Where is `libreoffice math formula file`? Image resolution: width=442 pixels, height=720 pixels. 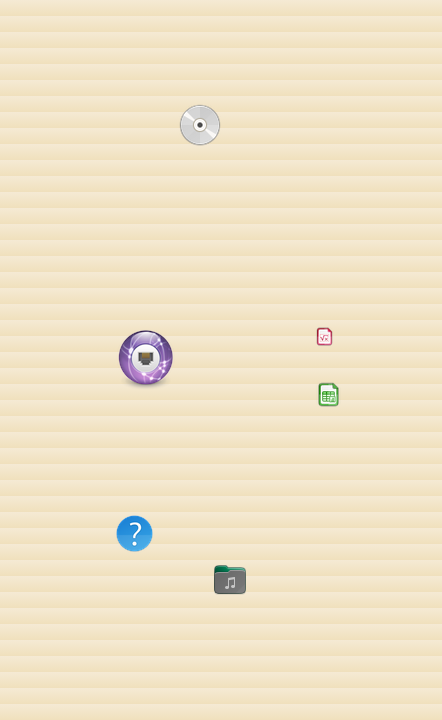 libreoffice math formula file is located at coordinates (324, 336).